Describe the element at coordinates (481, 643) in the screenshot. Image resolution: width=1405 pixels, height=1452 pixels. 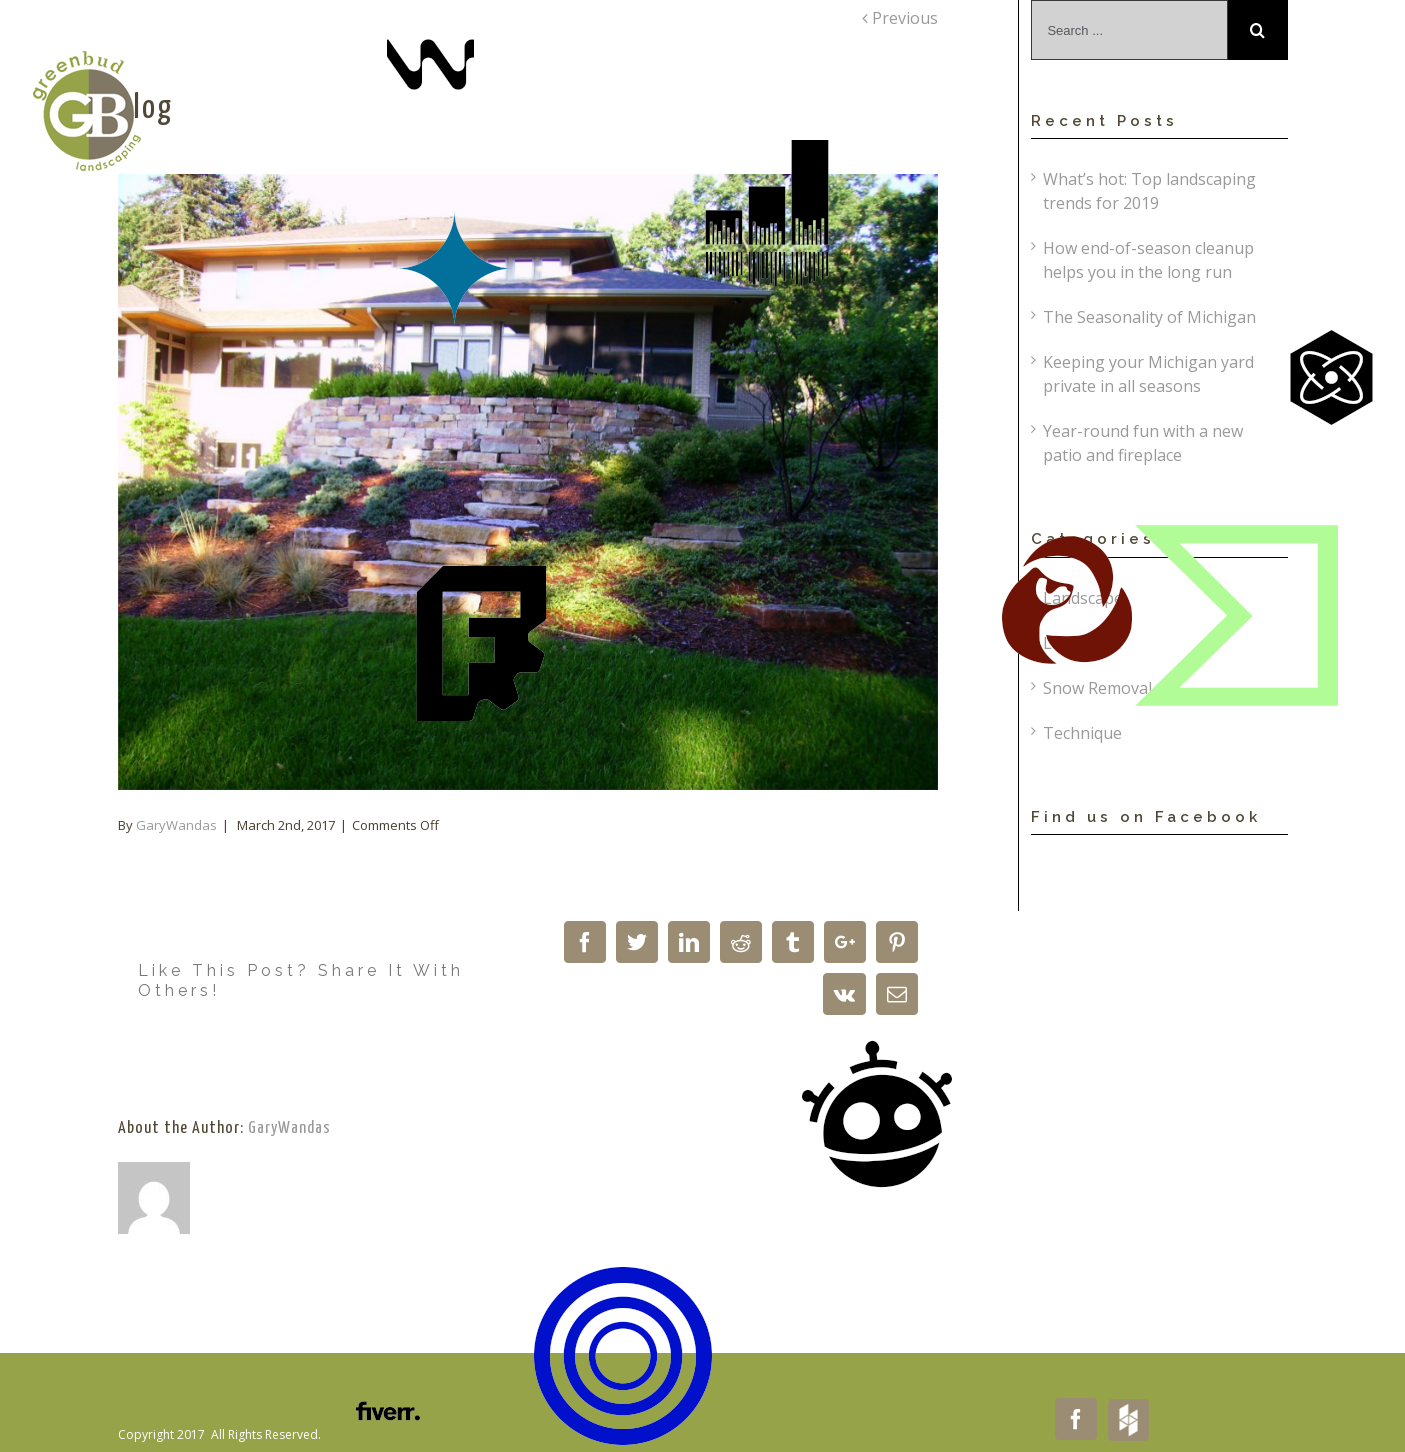
I see `open FreeCAD application` at that location.